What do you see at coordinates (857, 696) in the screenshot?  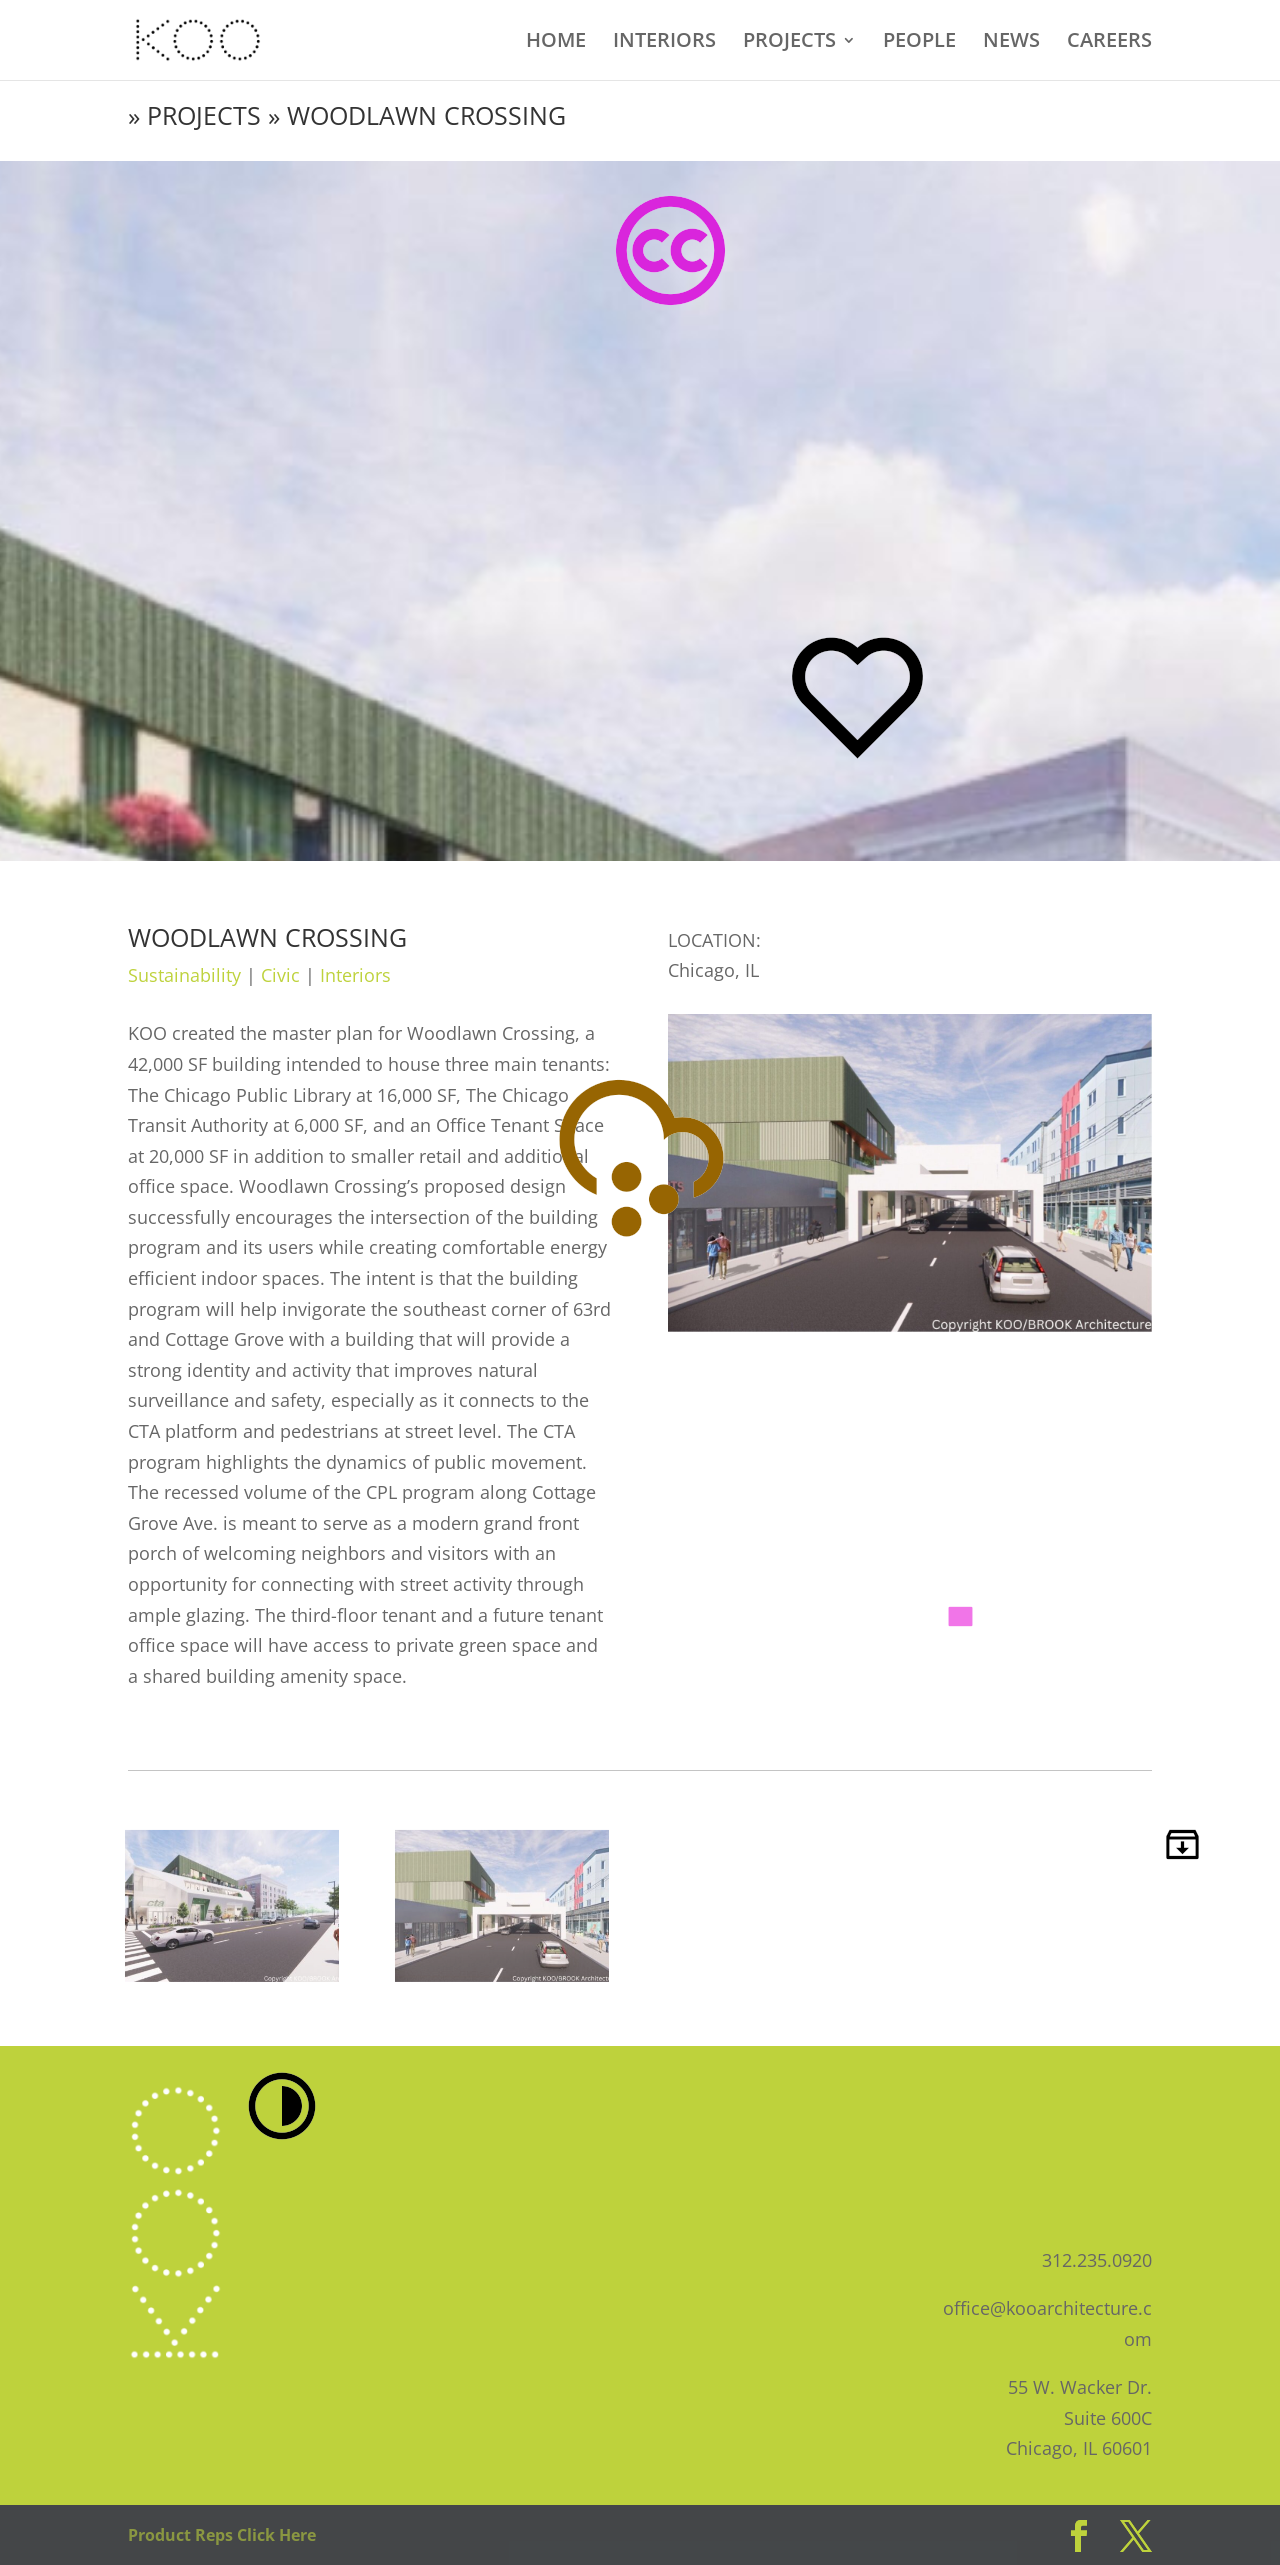 I see `add to favorites` at bounding box center [857, 696].